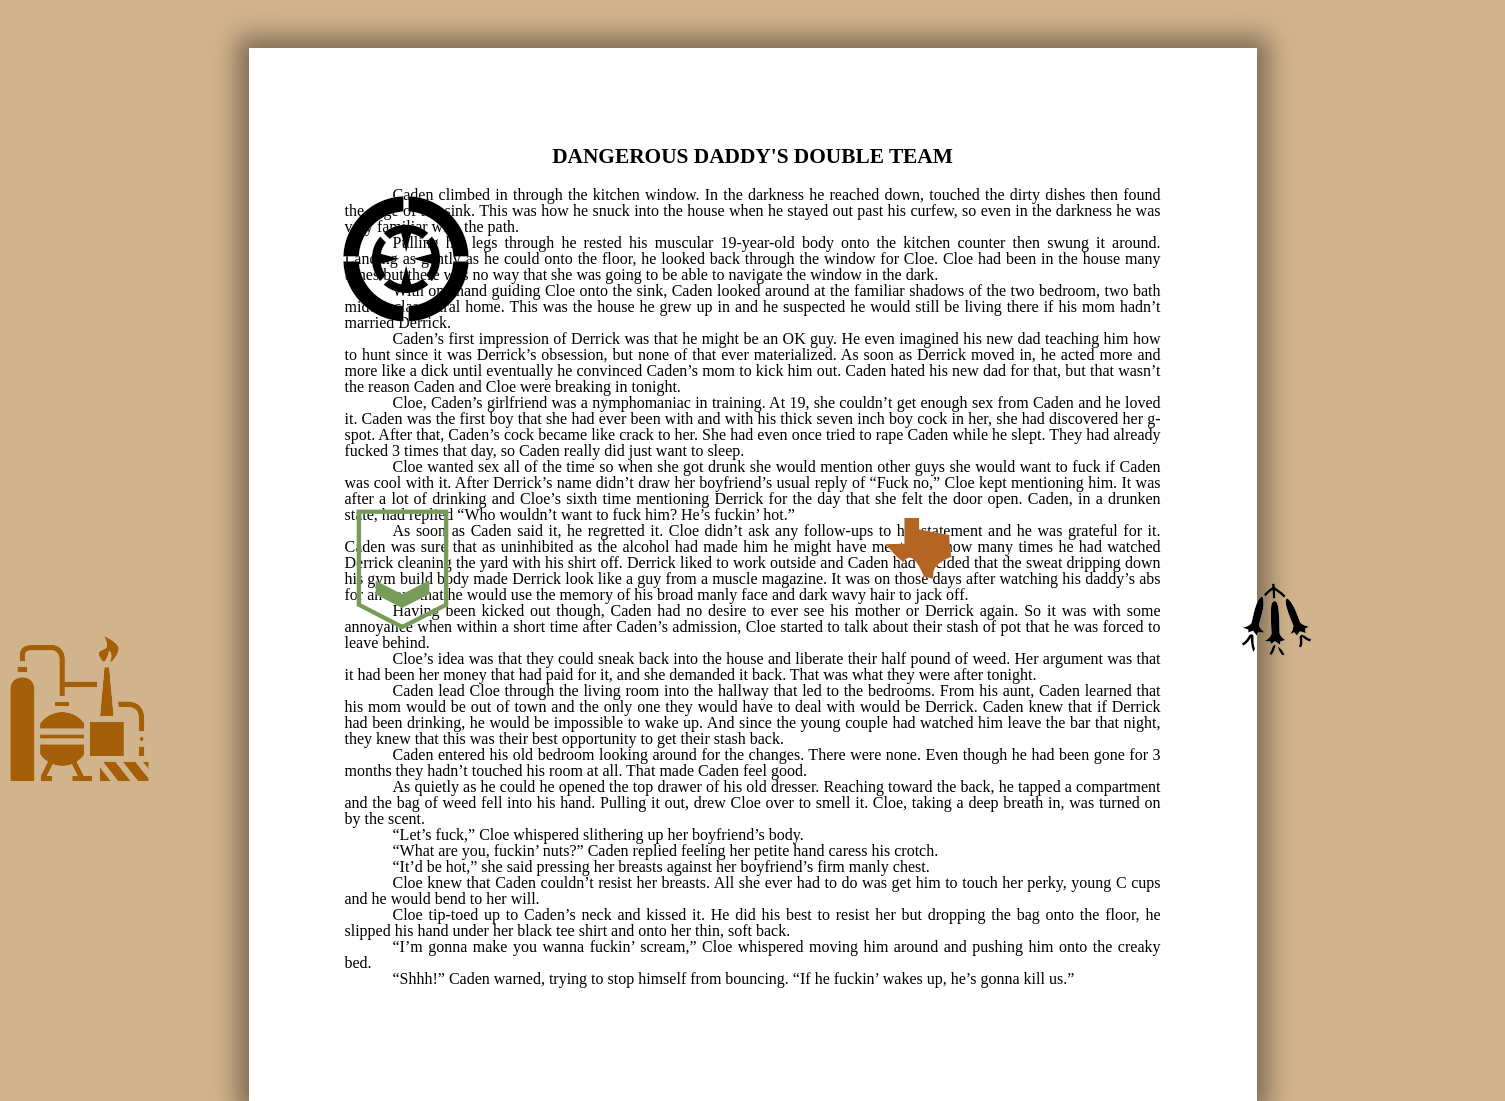  I want to click on select texas as your region or state, so click(918, 548).